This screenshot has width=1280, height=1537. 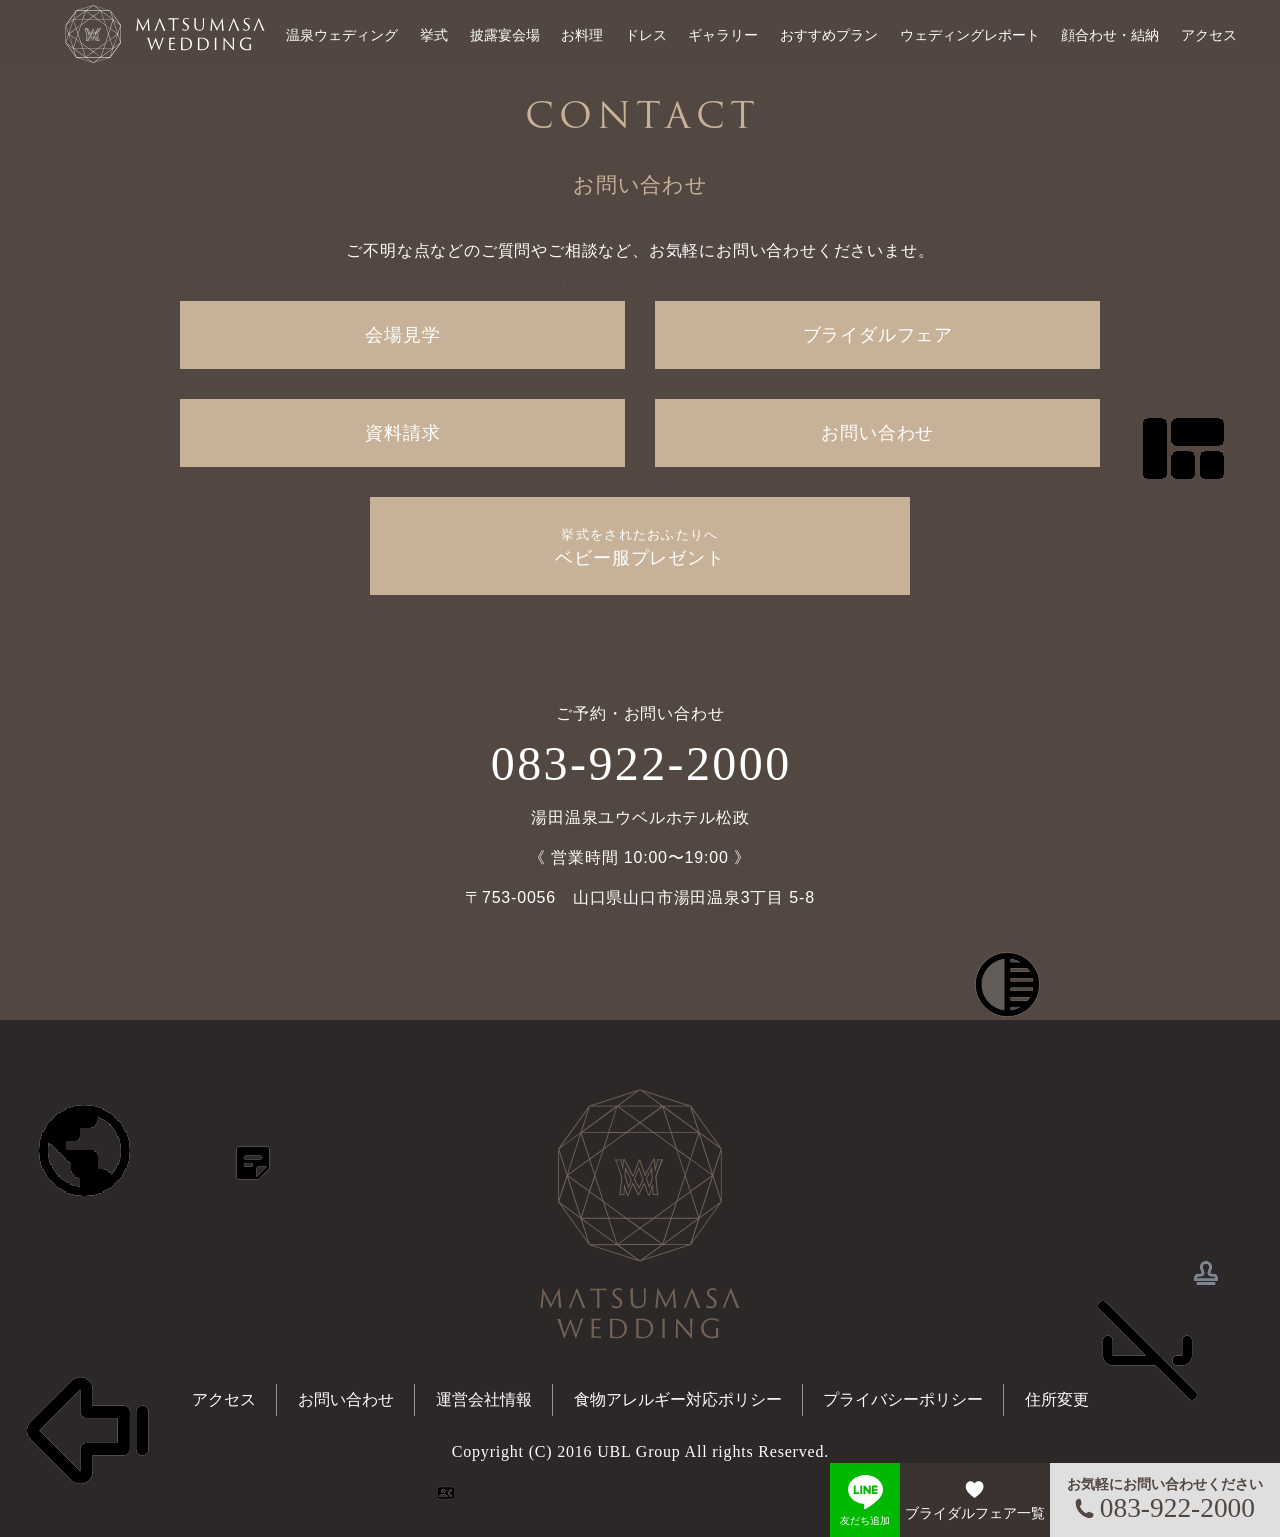 I want to click on view contact's phone number, so click(x=446, y=1493).